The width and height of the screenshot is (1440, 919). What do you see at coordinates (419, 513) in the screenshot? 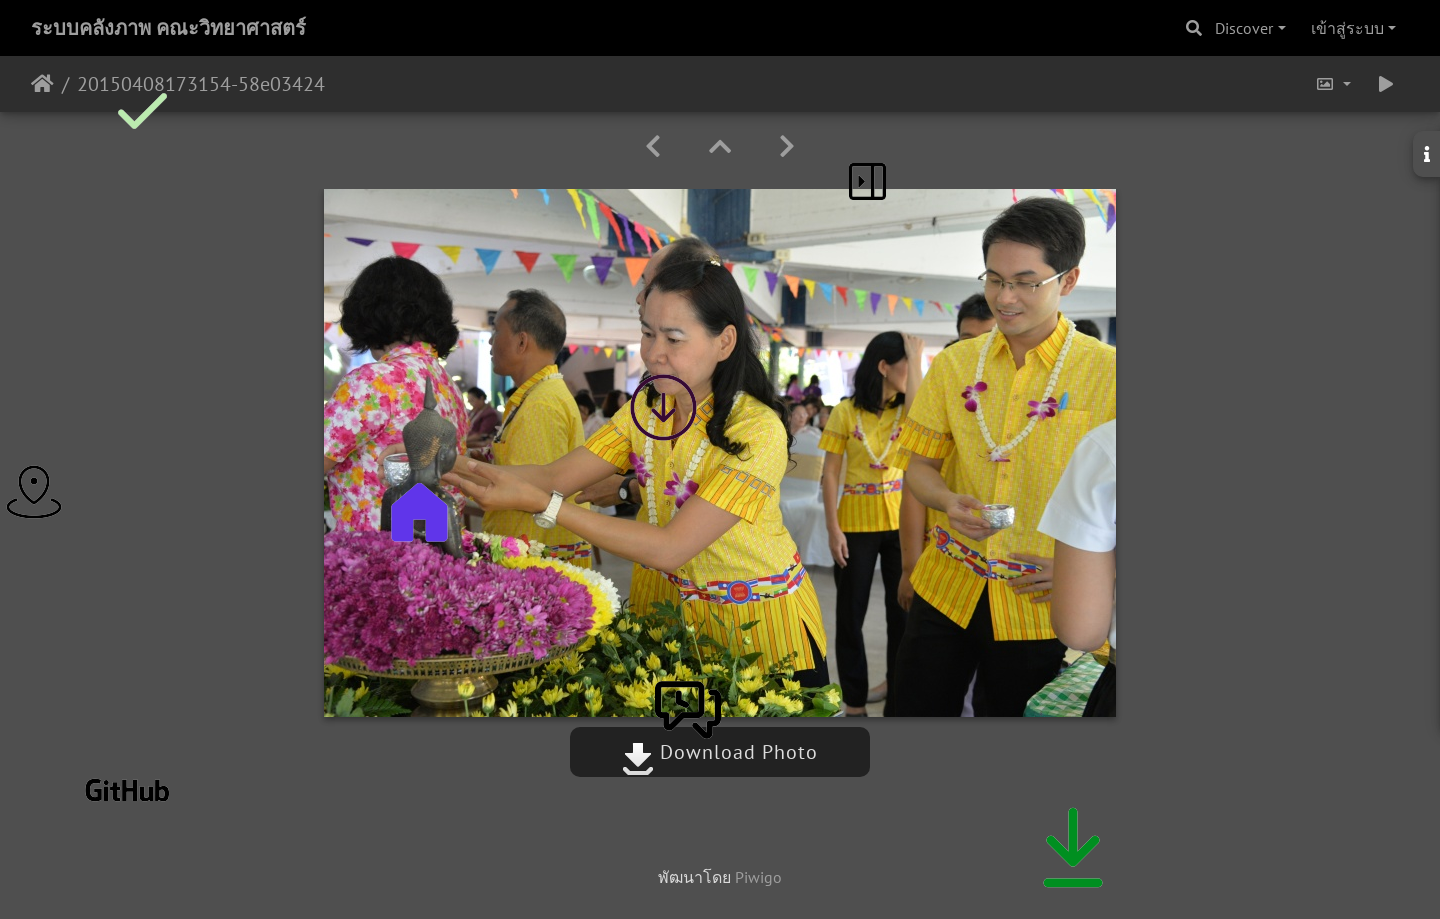
I see `navigate to home screen` at bounding box center [419, 513].